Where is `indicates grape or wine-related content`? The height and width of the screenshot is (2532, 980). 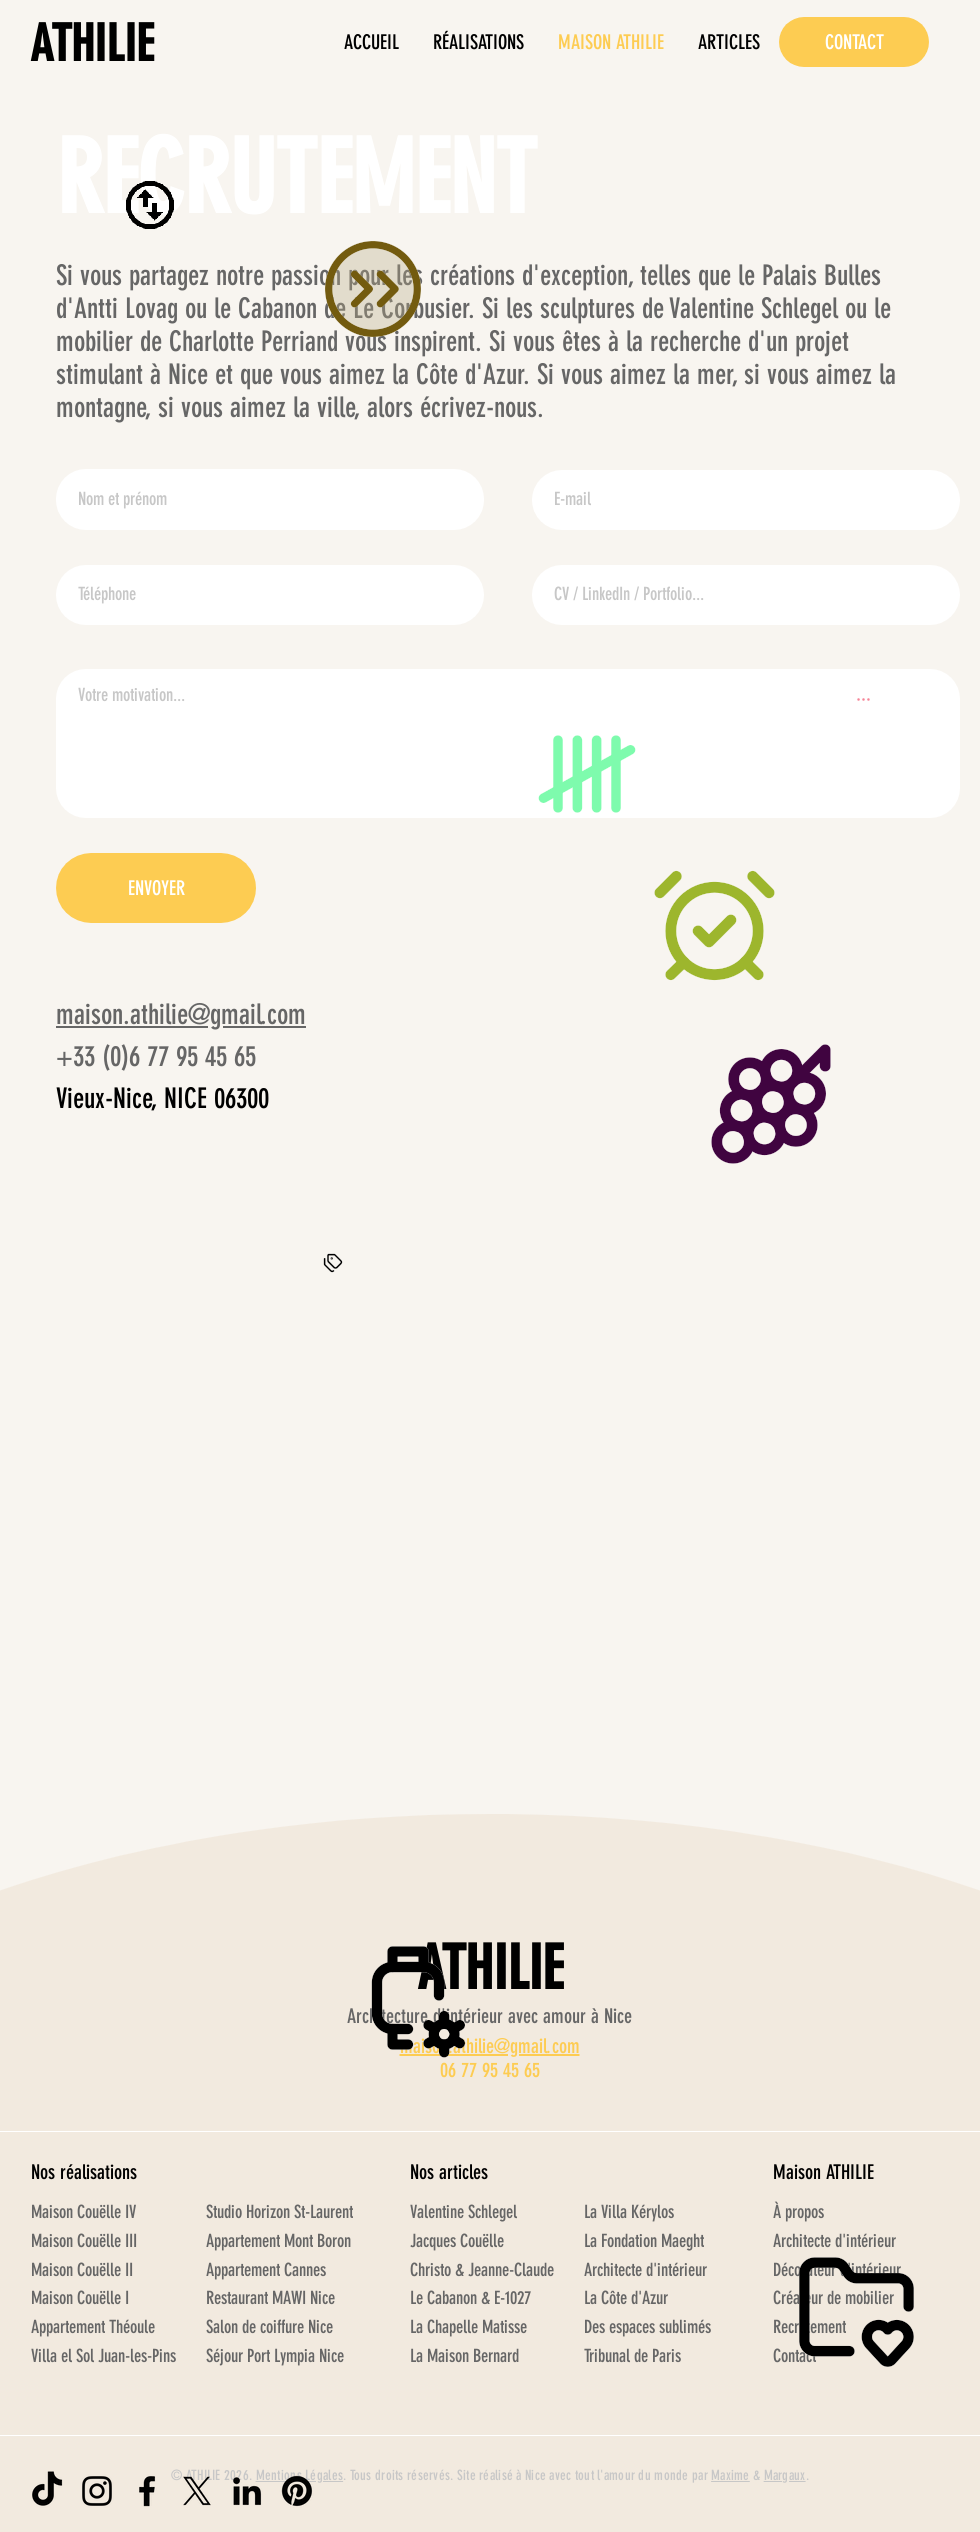
indicates grape or wine-related content is located at coordinates (771, 1104).